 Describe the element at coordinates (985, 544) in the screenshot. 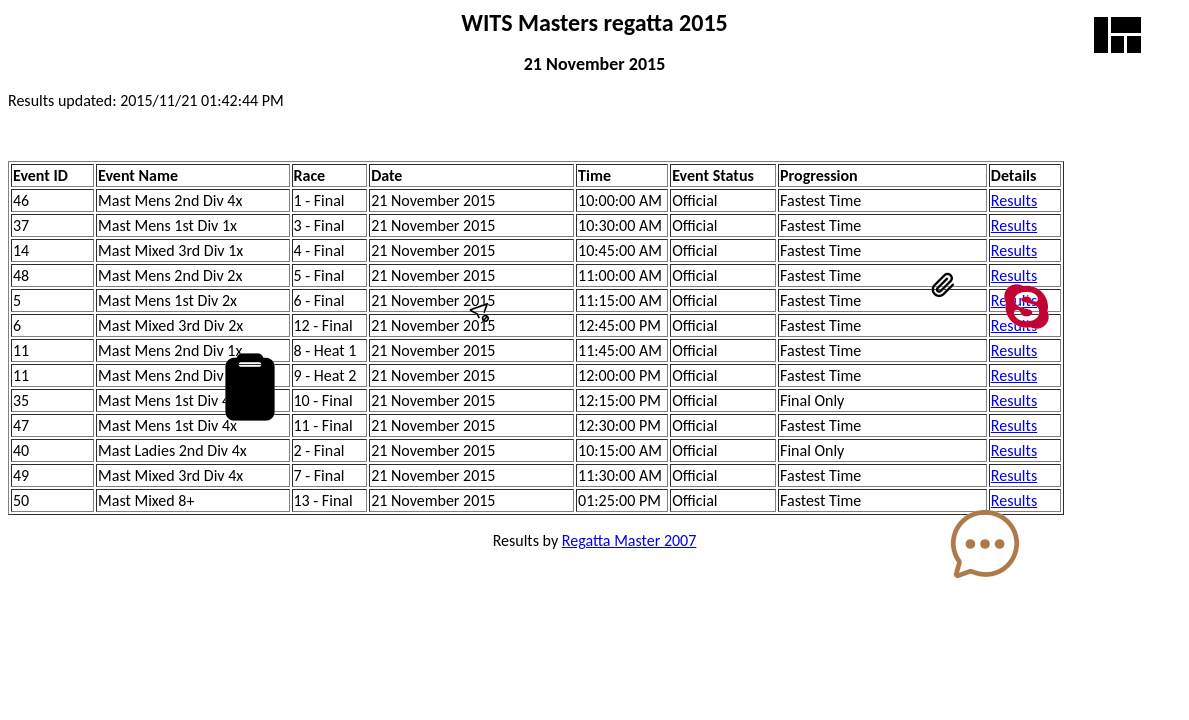

I see `open chat or messaging` at that location.